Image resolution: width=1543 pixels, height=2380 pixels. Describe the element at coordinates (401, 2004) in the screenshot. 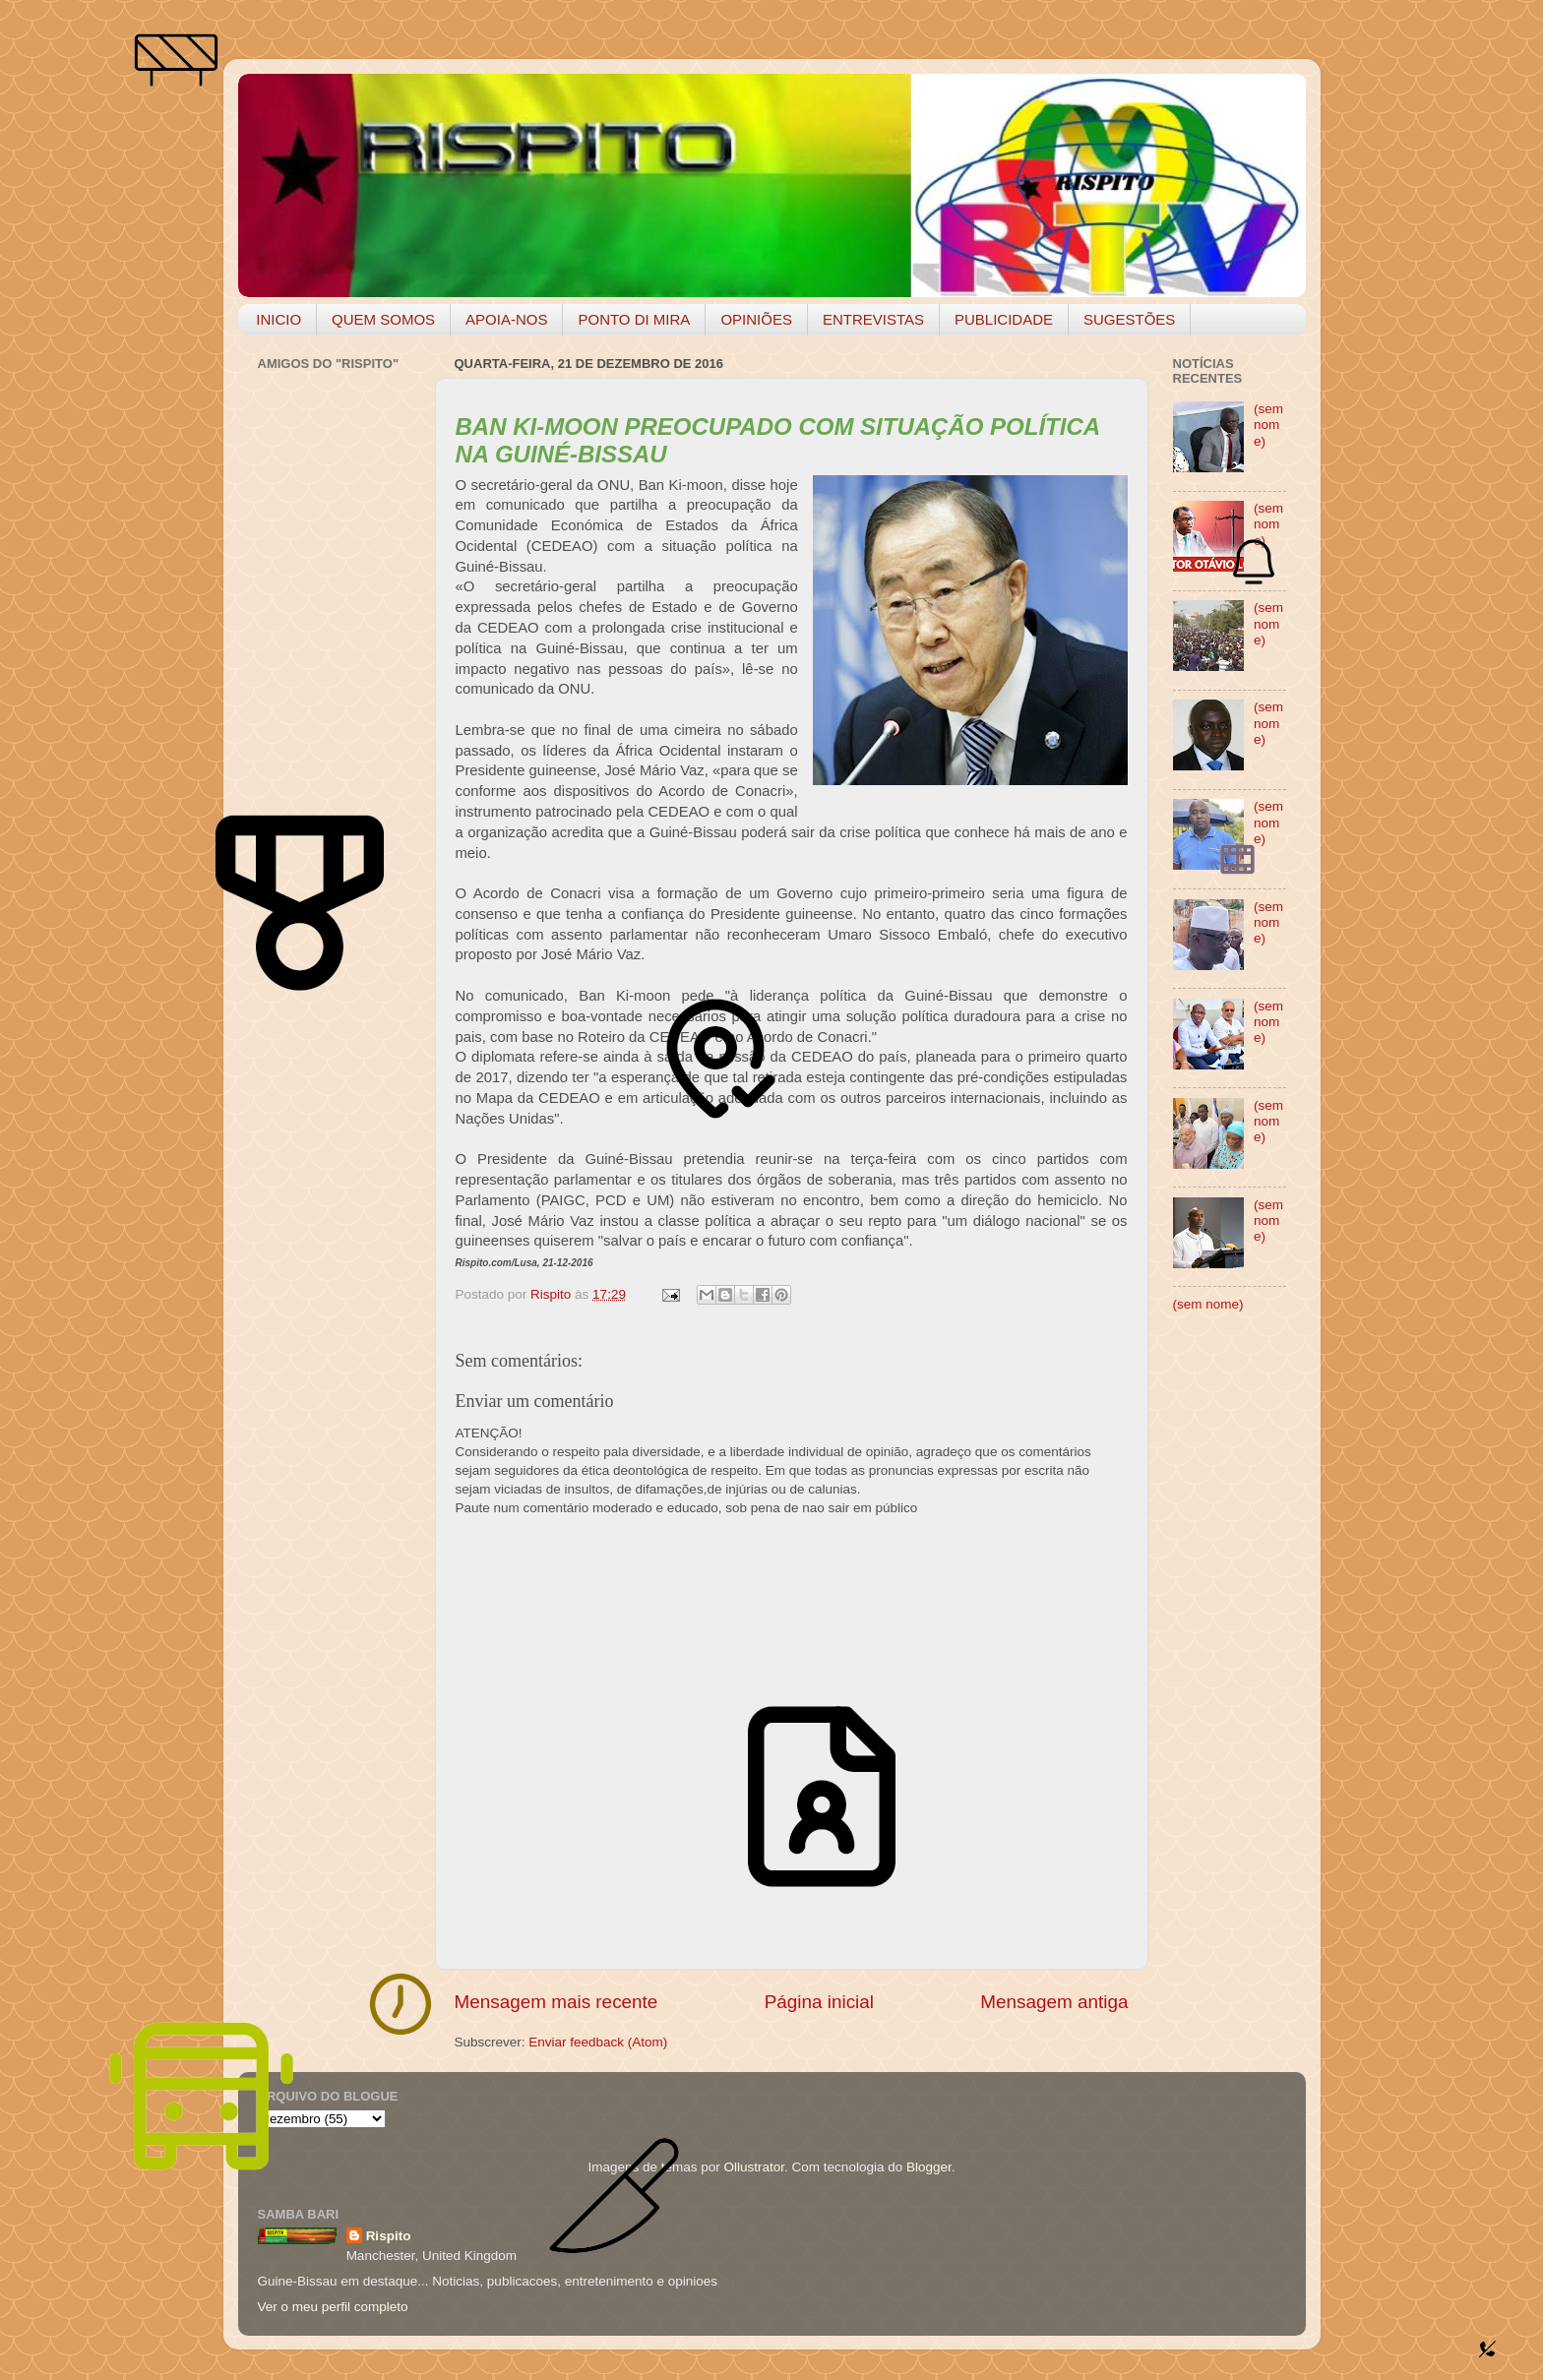

I see `view current time` at that location.